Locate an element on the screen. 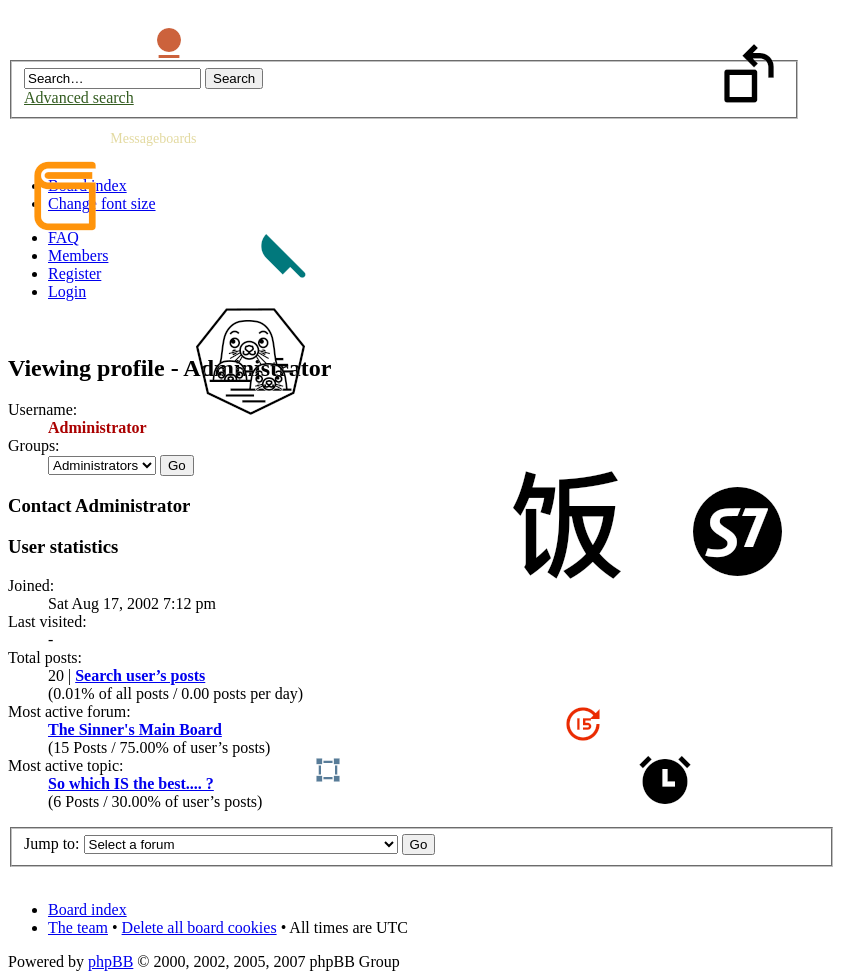 The image size is (843, 979). s7 airlines logo is located at coordinates (737, 531).